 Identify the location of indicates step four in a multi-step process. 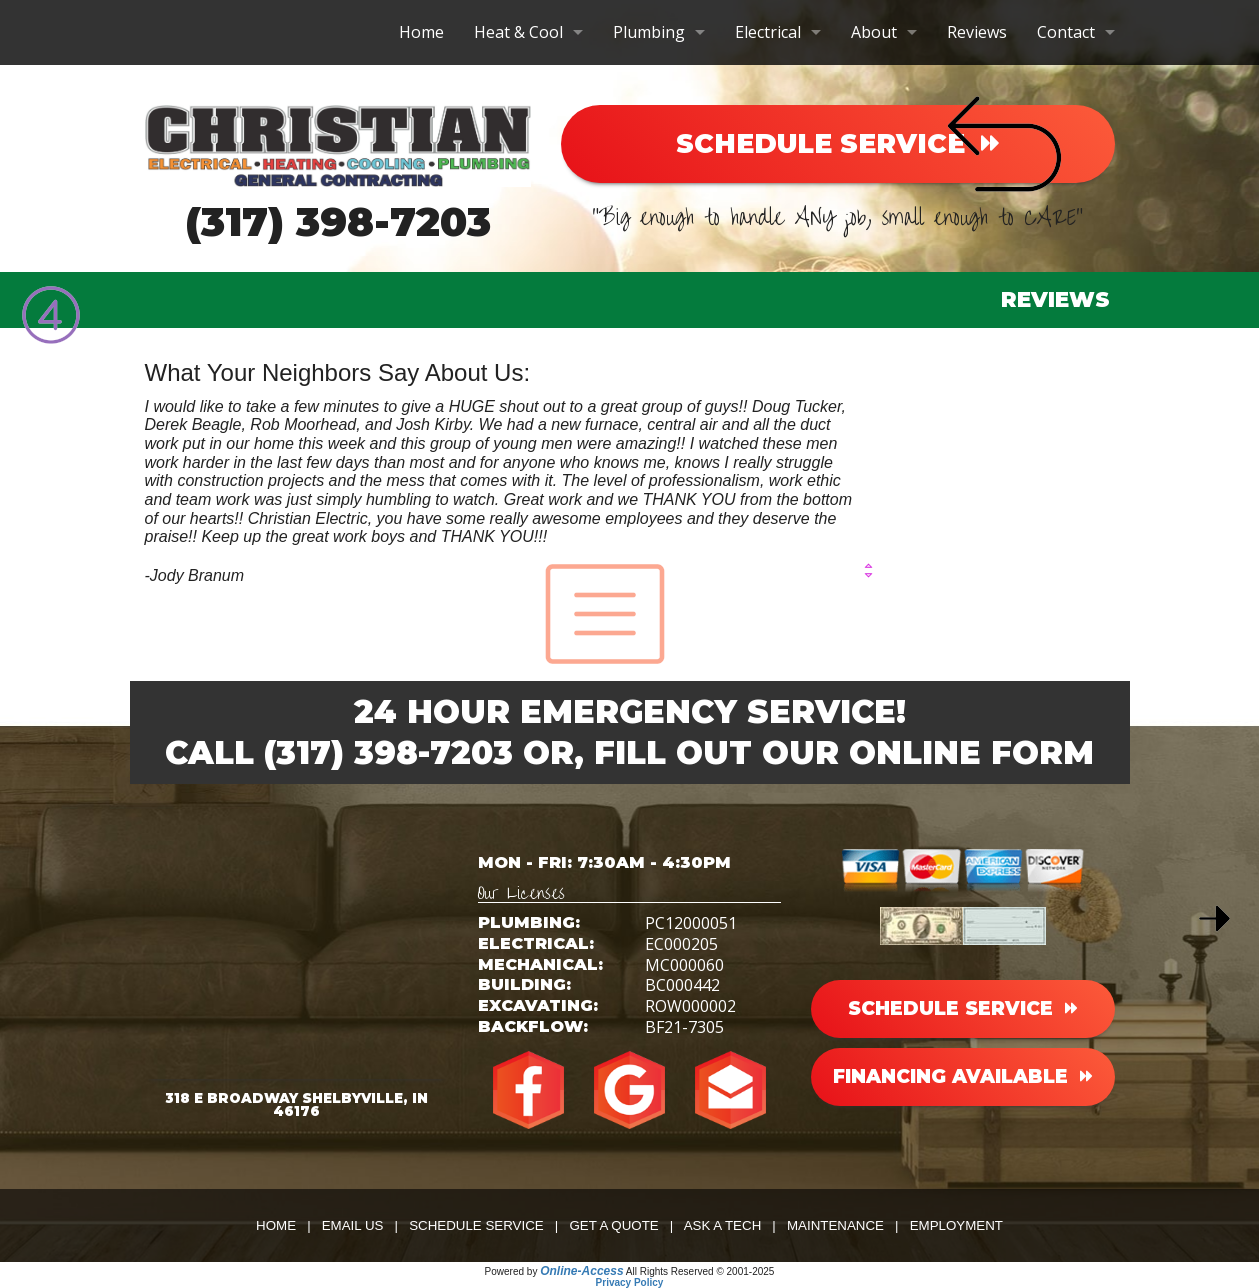
(51, 315).